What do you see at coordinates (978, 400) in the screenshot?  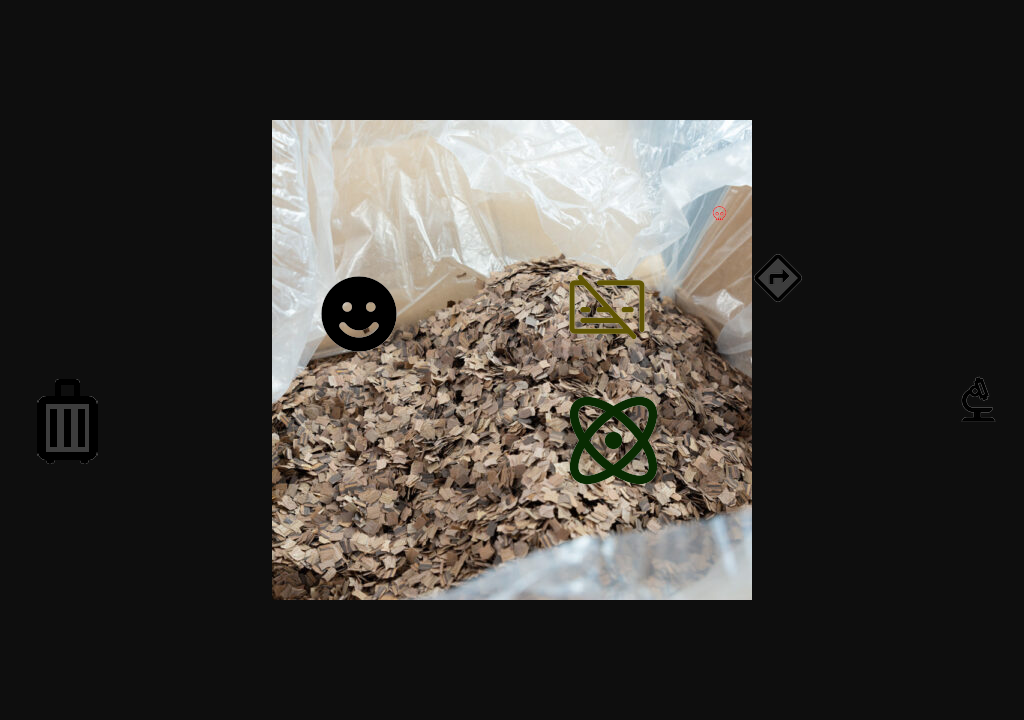 I see `access biotech or laboratory features` at bounding box center [978, 400].